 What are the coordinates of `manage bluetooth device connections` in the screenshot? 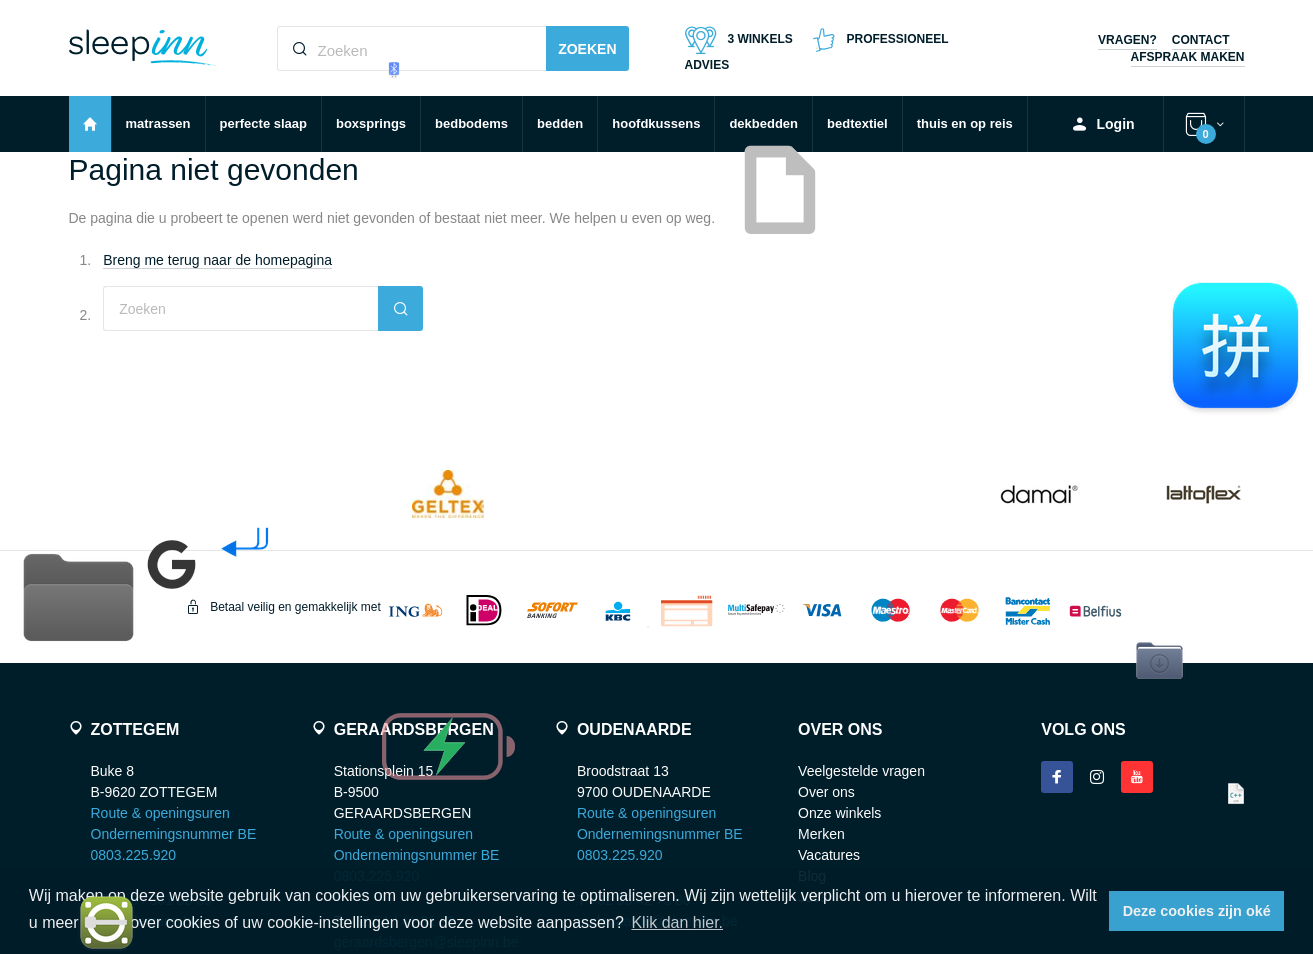 It's located at (394, 70).